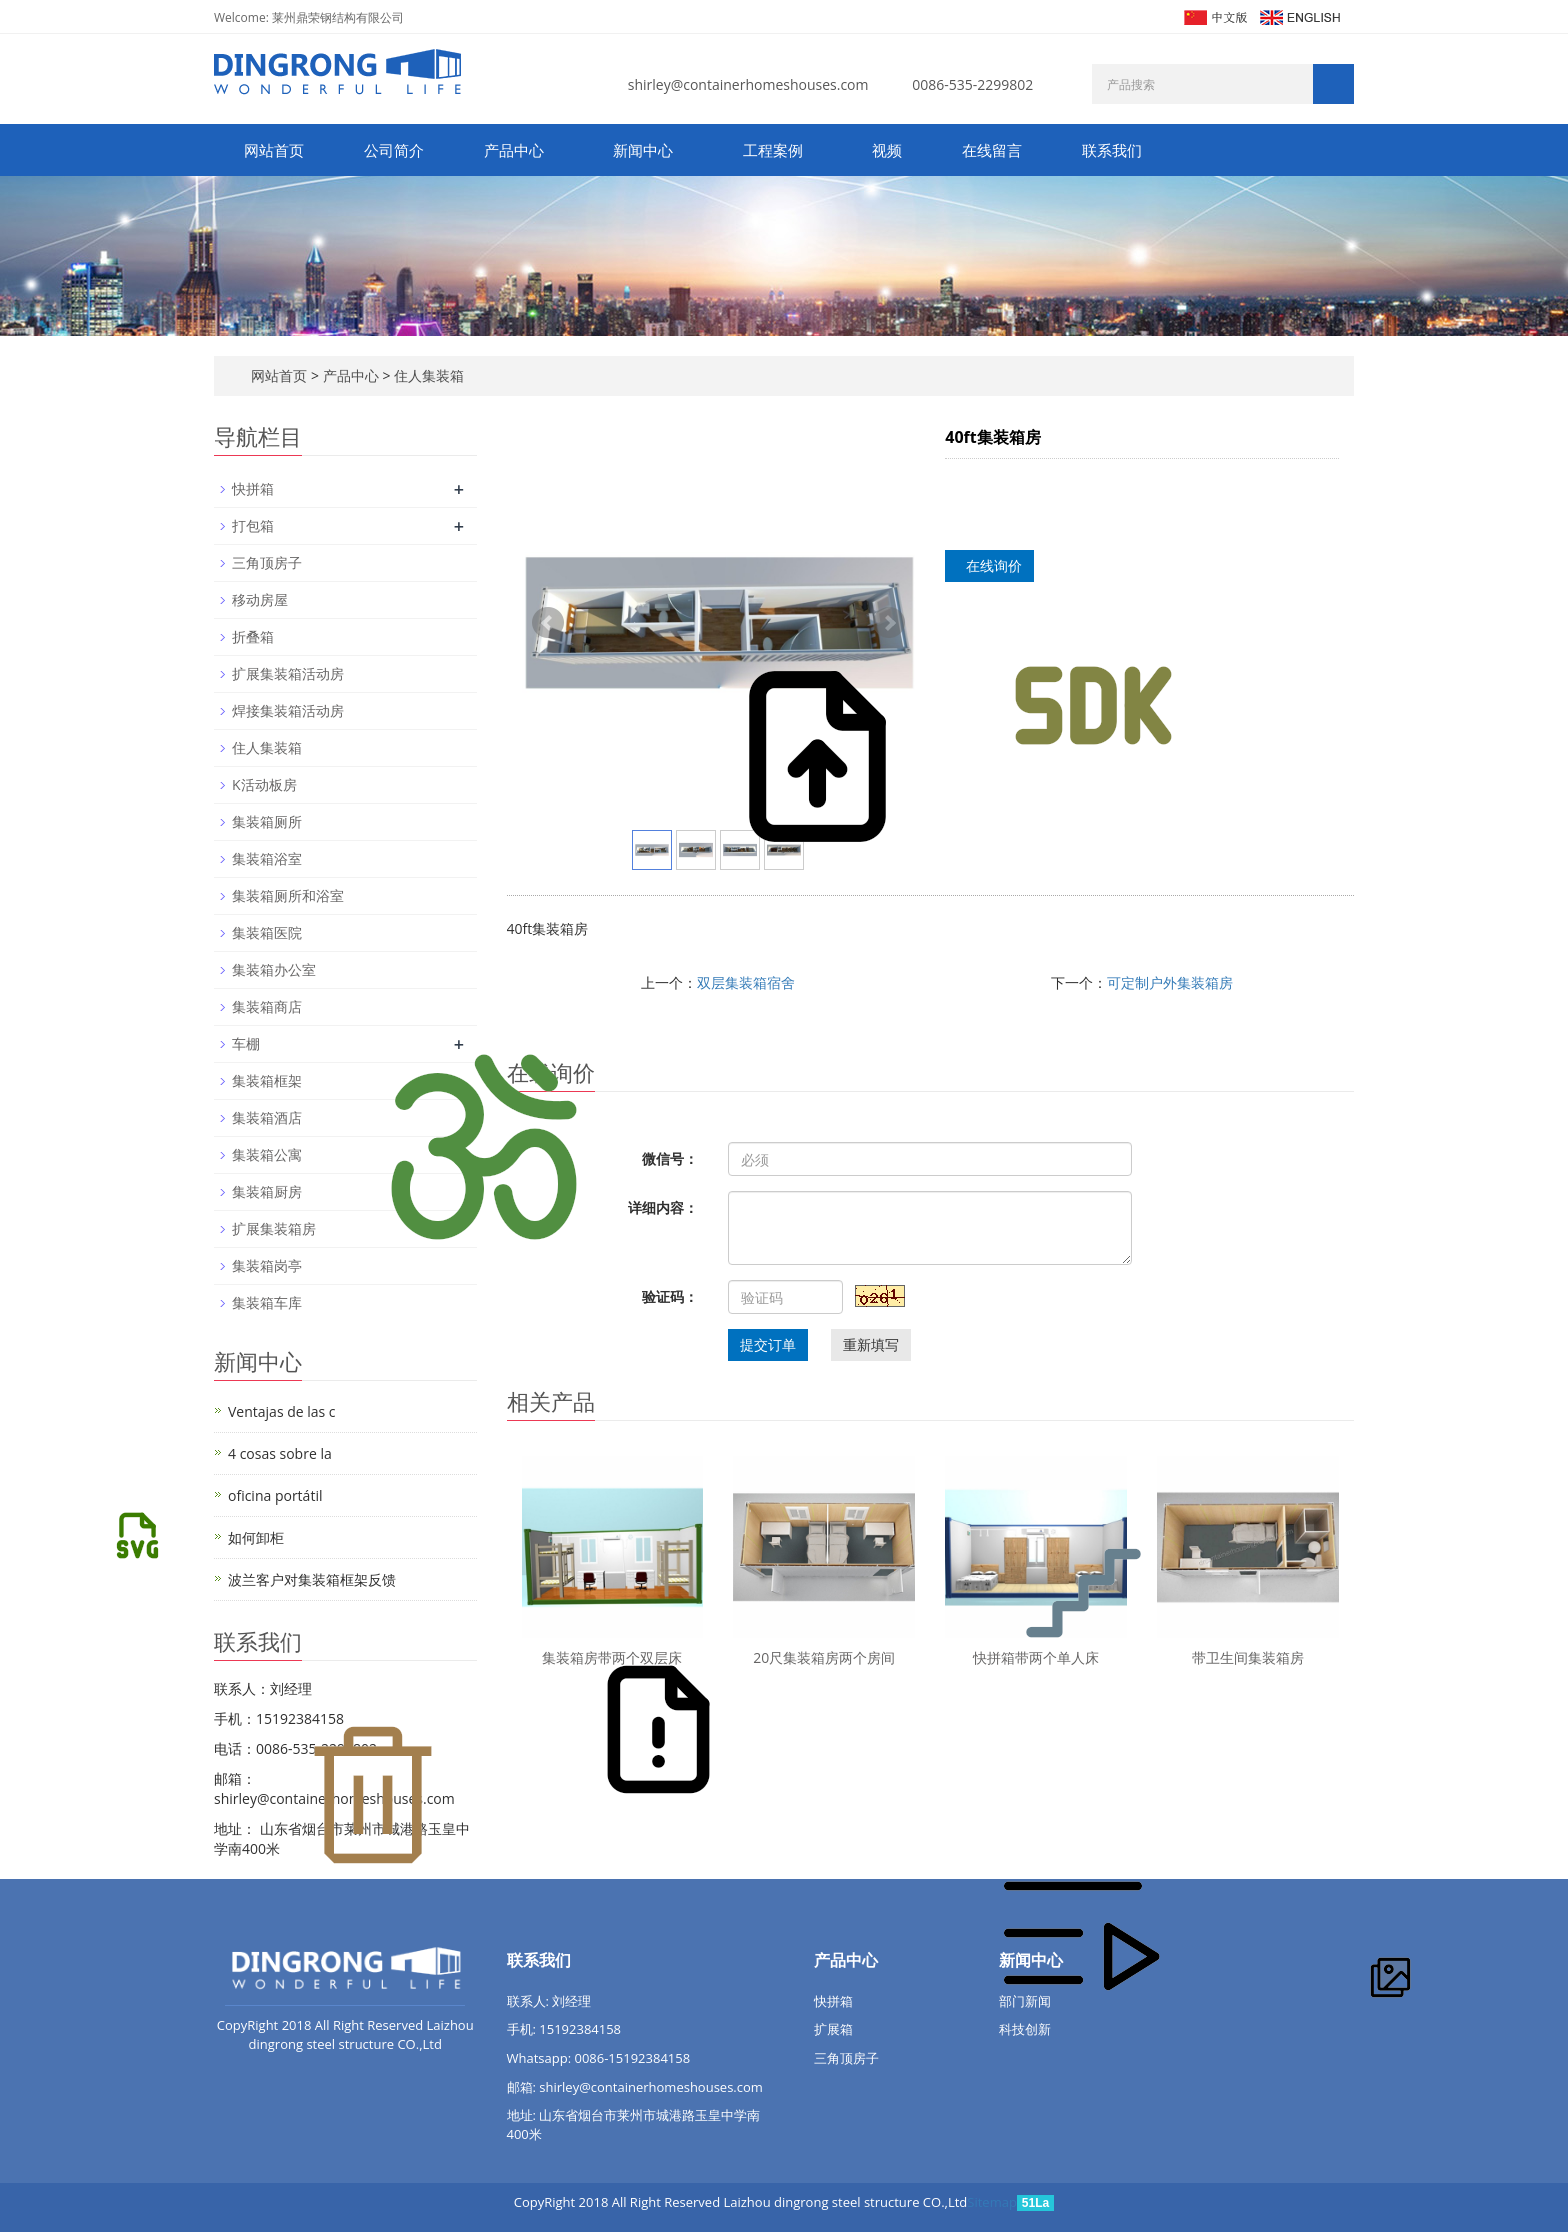 The image size is (1568, 2232). What do you see at coordinates (1093, 705) in the screenshot?
I see `access software development kit resources` at bounding box center [1093, 705].